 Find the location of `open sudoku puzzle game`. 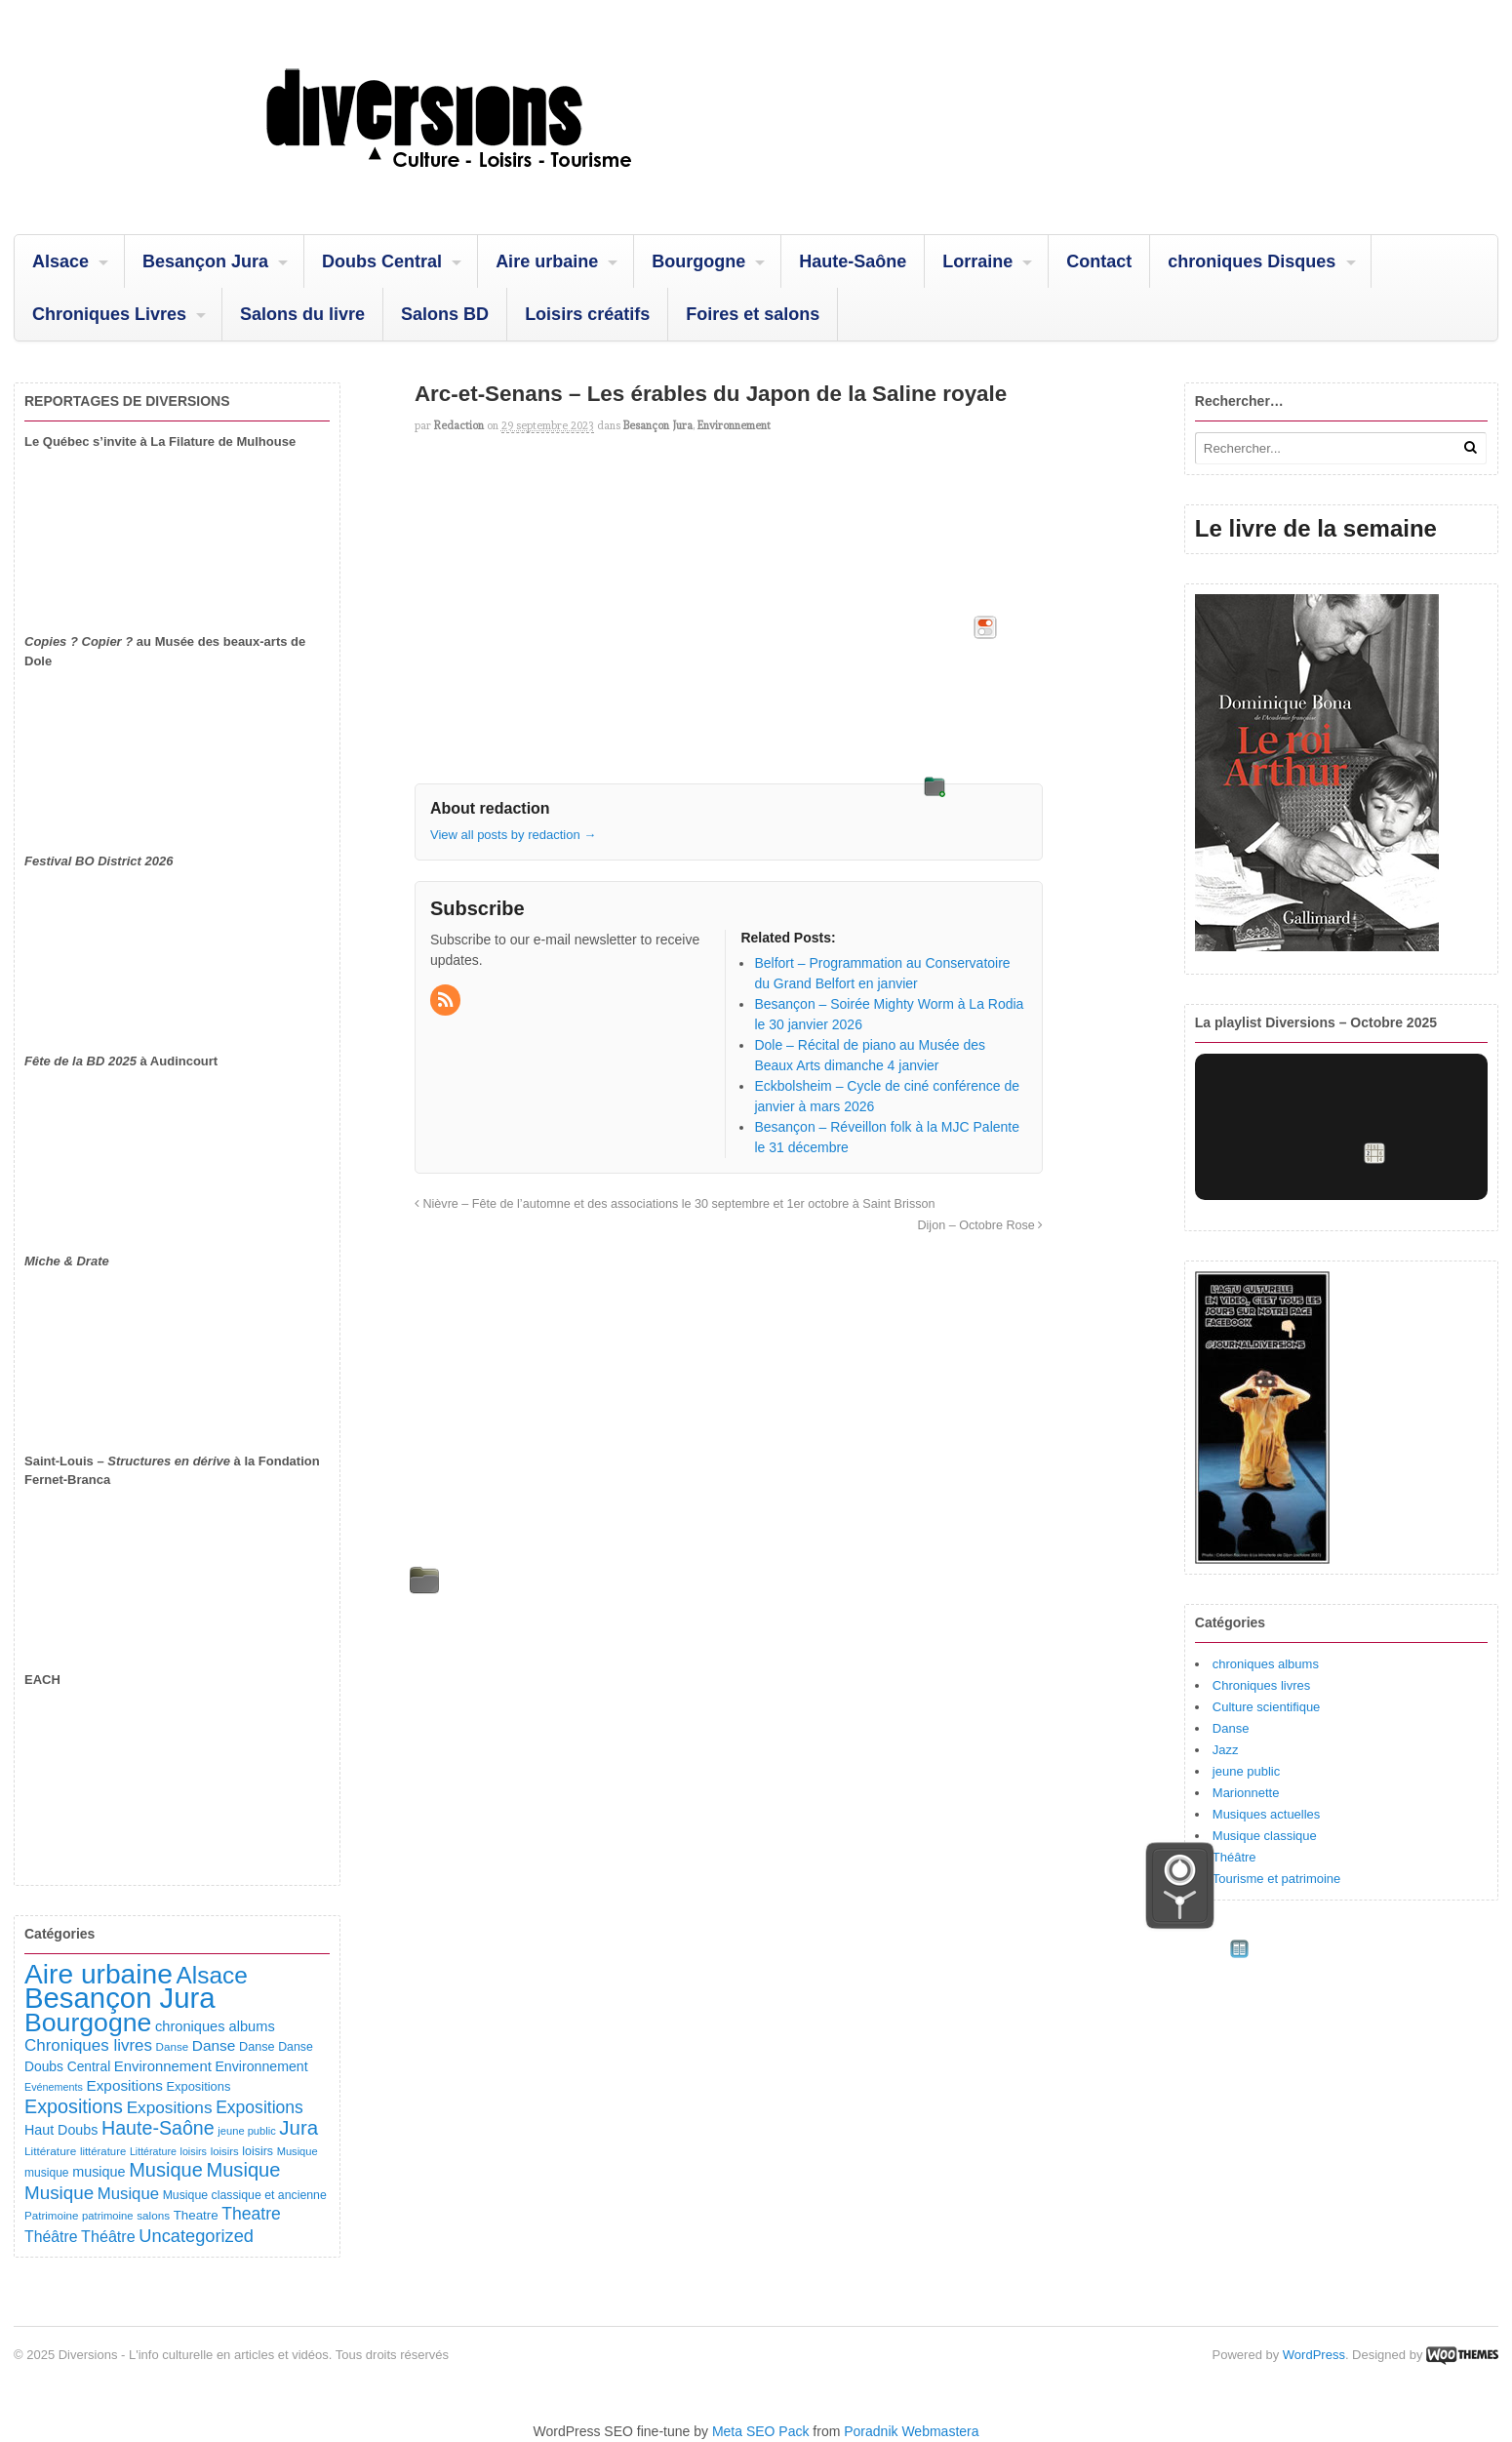

open sudoku puzzle game is located at coordinates (1374, 1153).